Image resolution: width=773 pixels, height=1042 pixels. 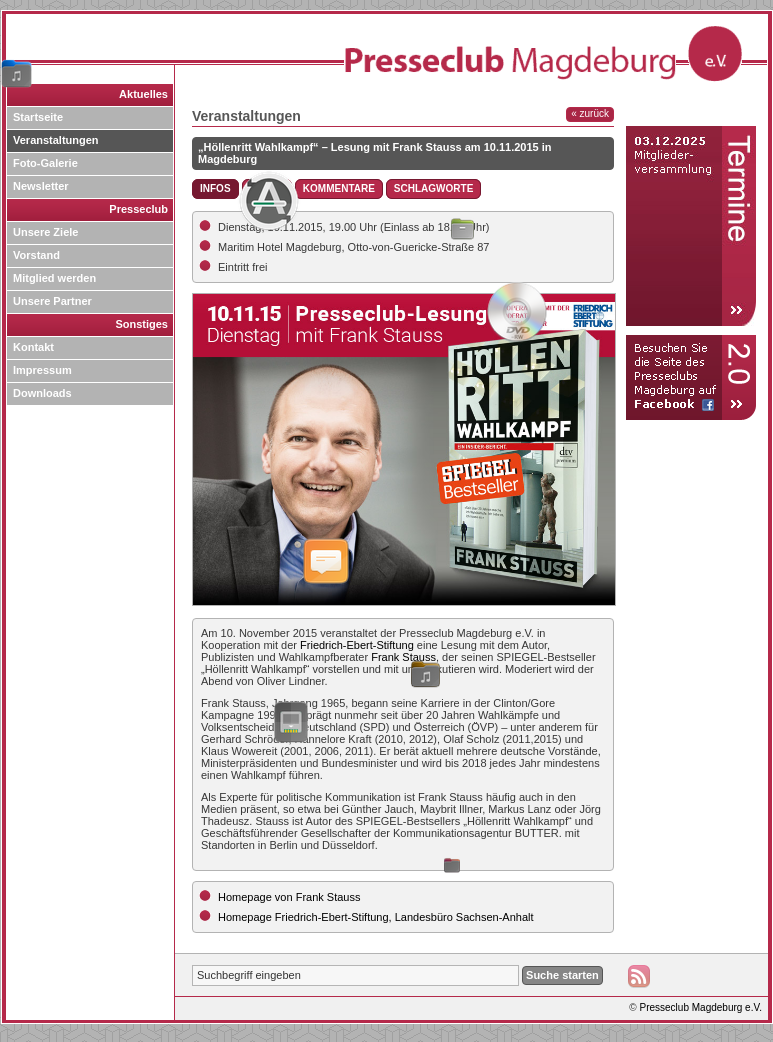 I want to click on open the software updater application, so click(x=269, y=201).